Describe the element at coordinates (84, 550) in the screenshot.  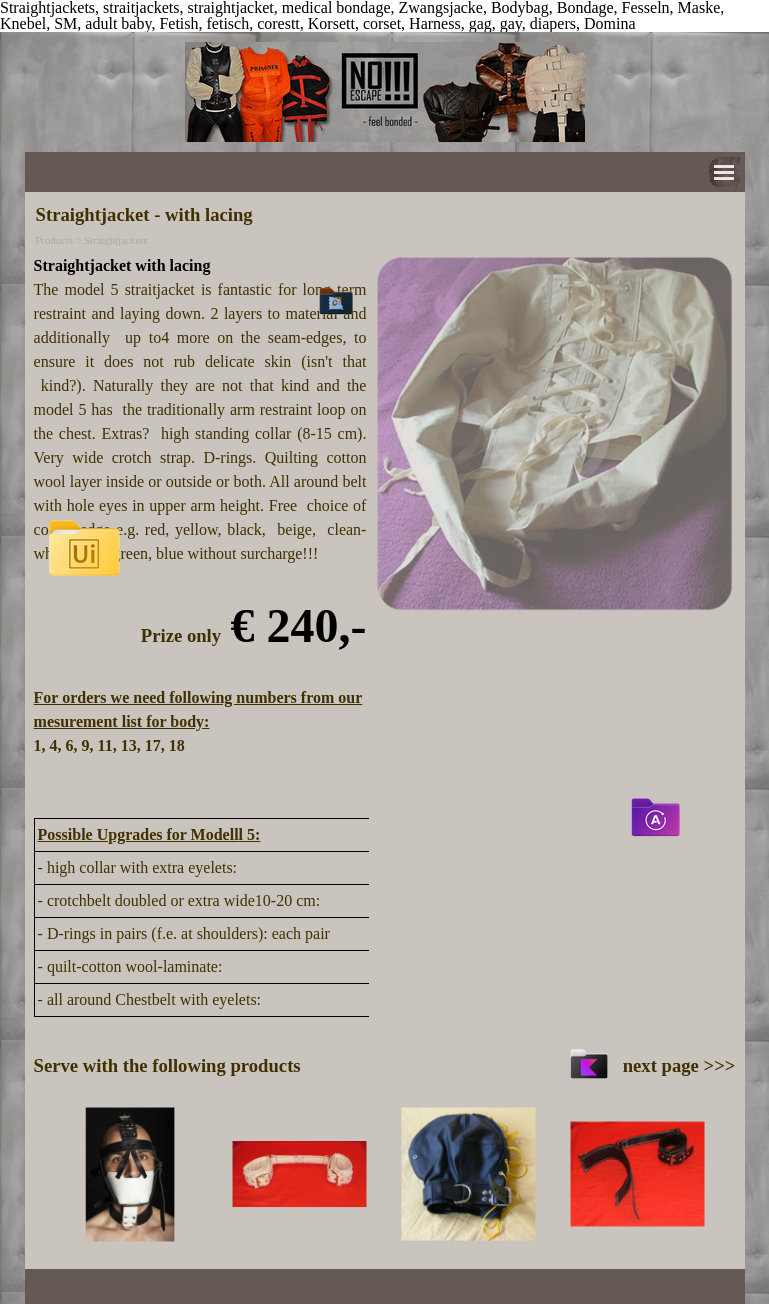
I see `open UiPath project files folder` at that location.